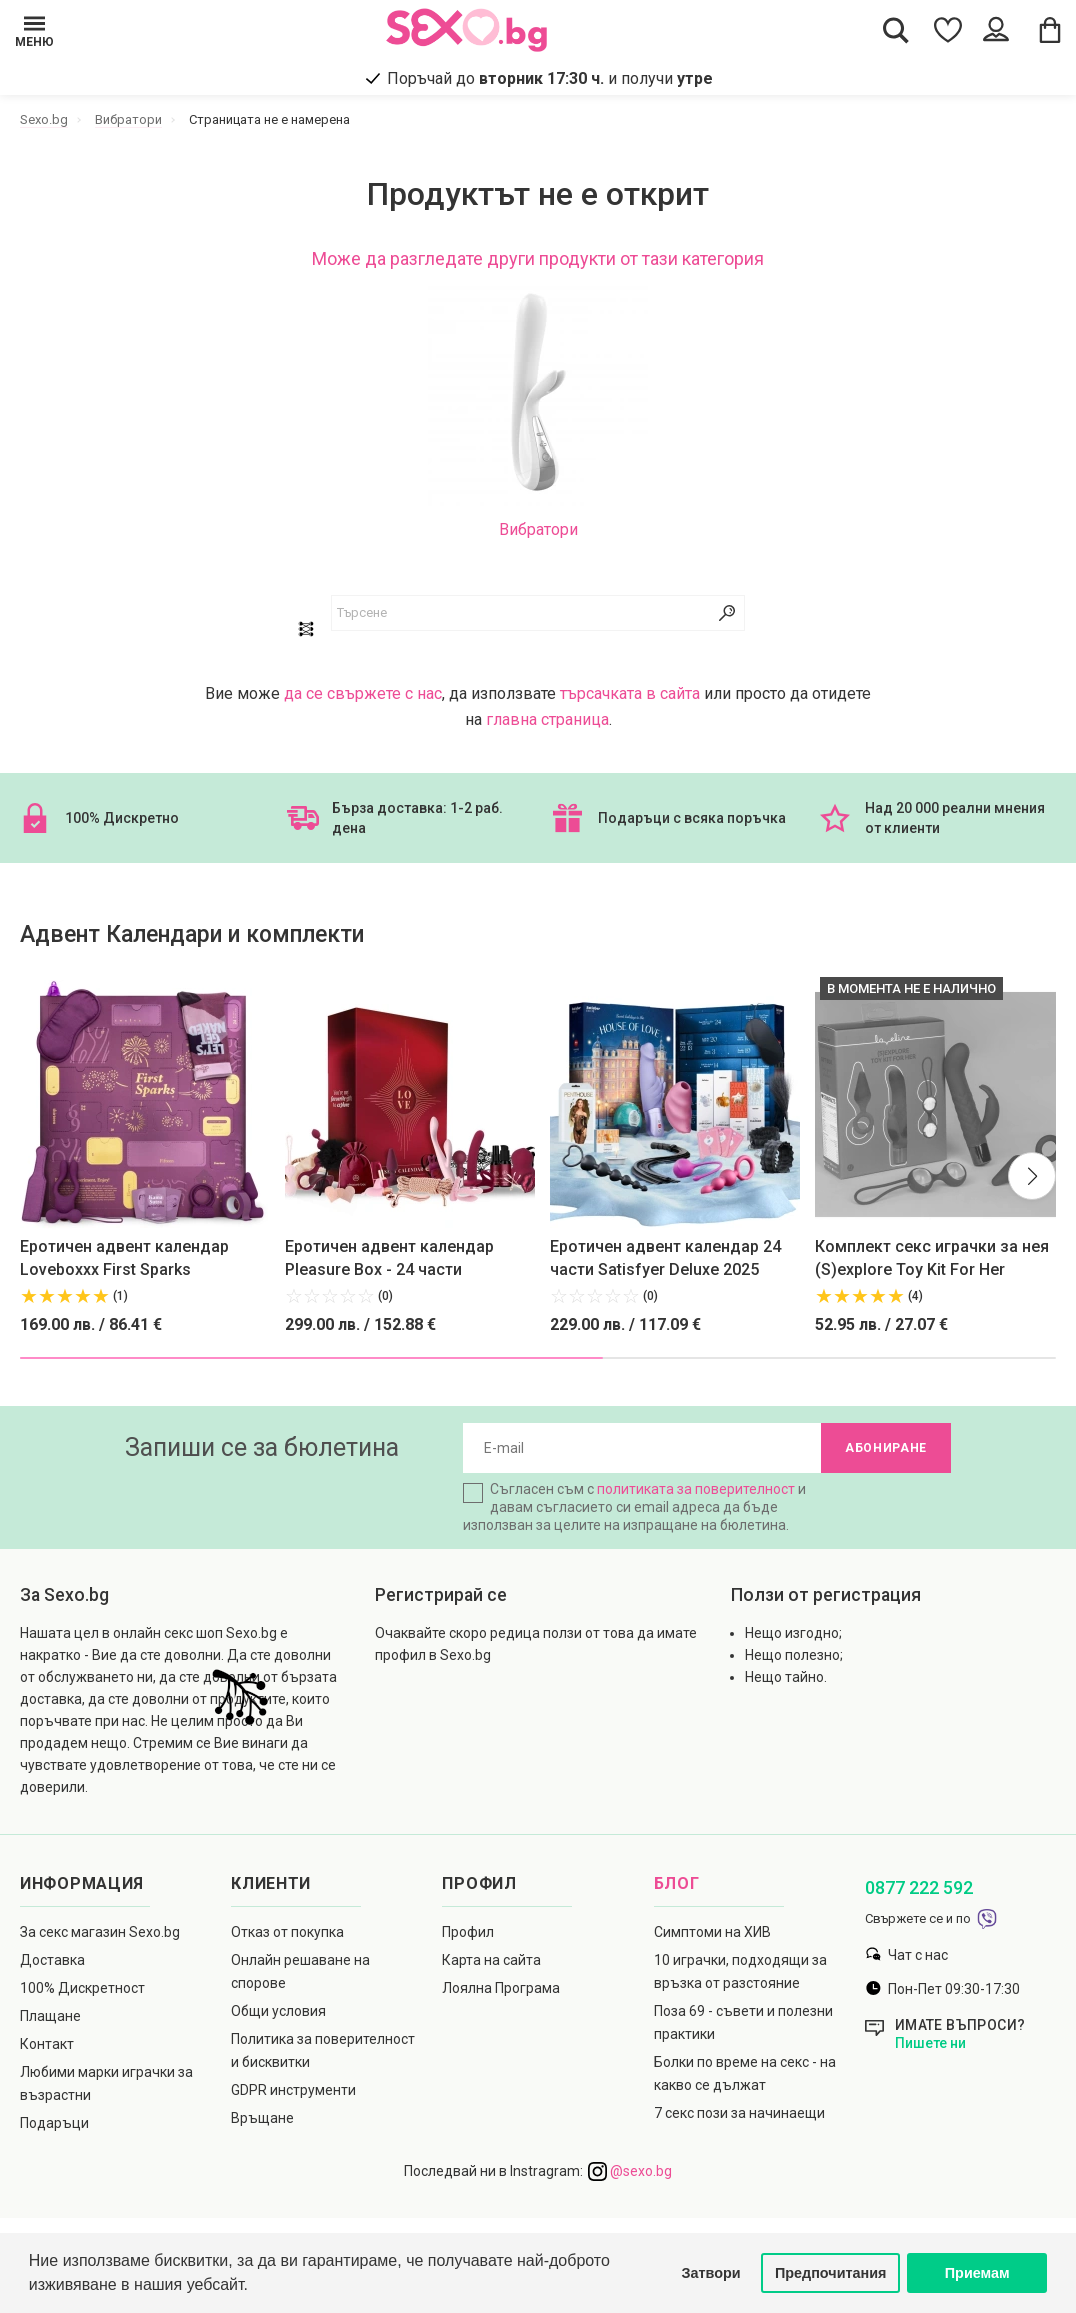  I want to click on elderberry ingredient or crafting material, so click(240, 1696).